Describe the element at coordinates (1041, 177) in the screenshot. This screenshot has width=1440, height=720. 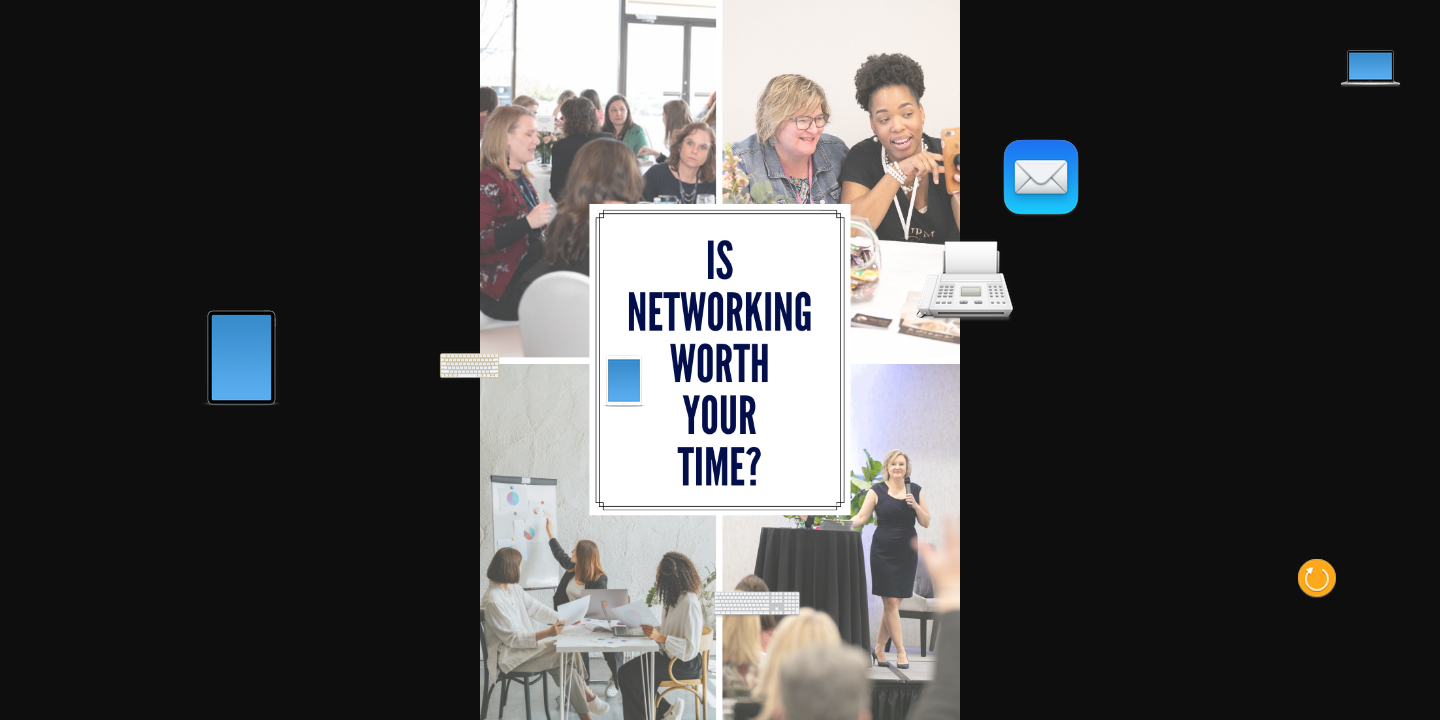
I see `open the mail app` at that location.